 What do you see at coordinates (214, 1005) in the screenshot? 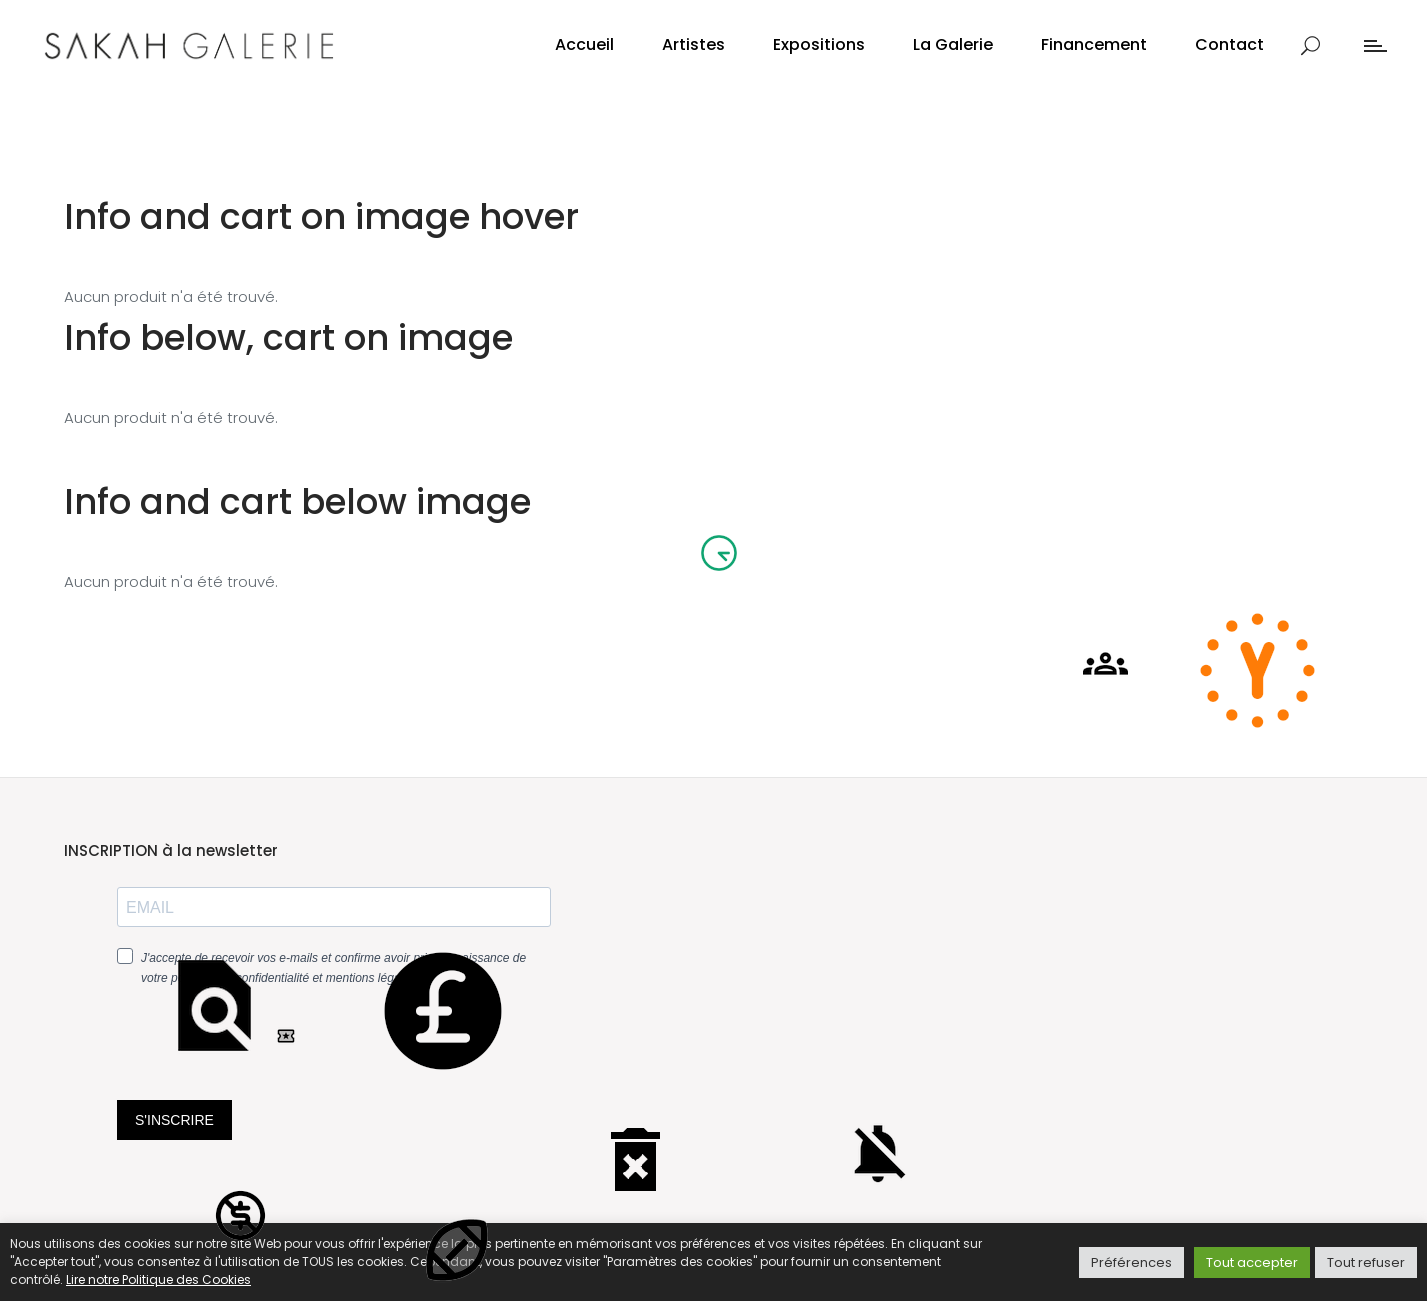
I see `search within the current document` at bounding box center [214, 1005].